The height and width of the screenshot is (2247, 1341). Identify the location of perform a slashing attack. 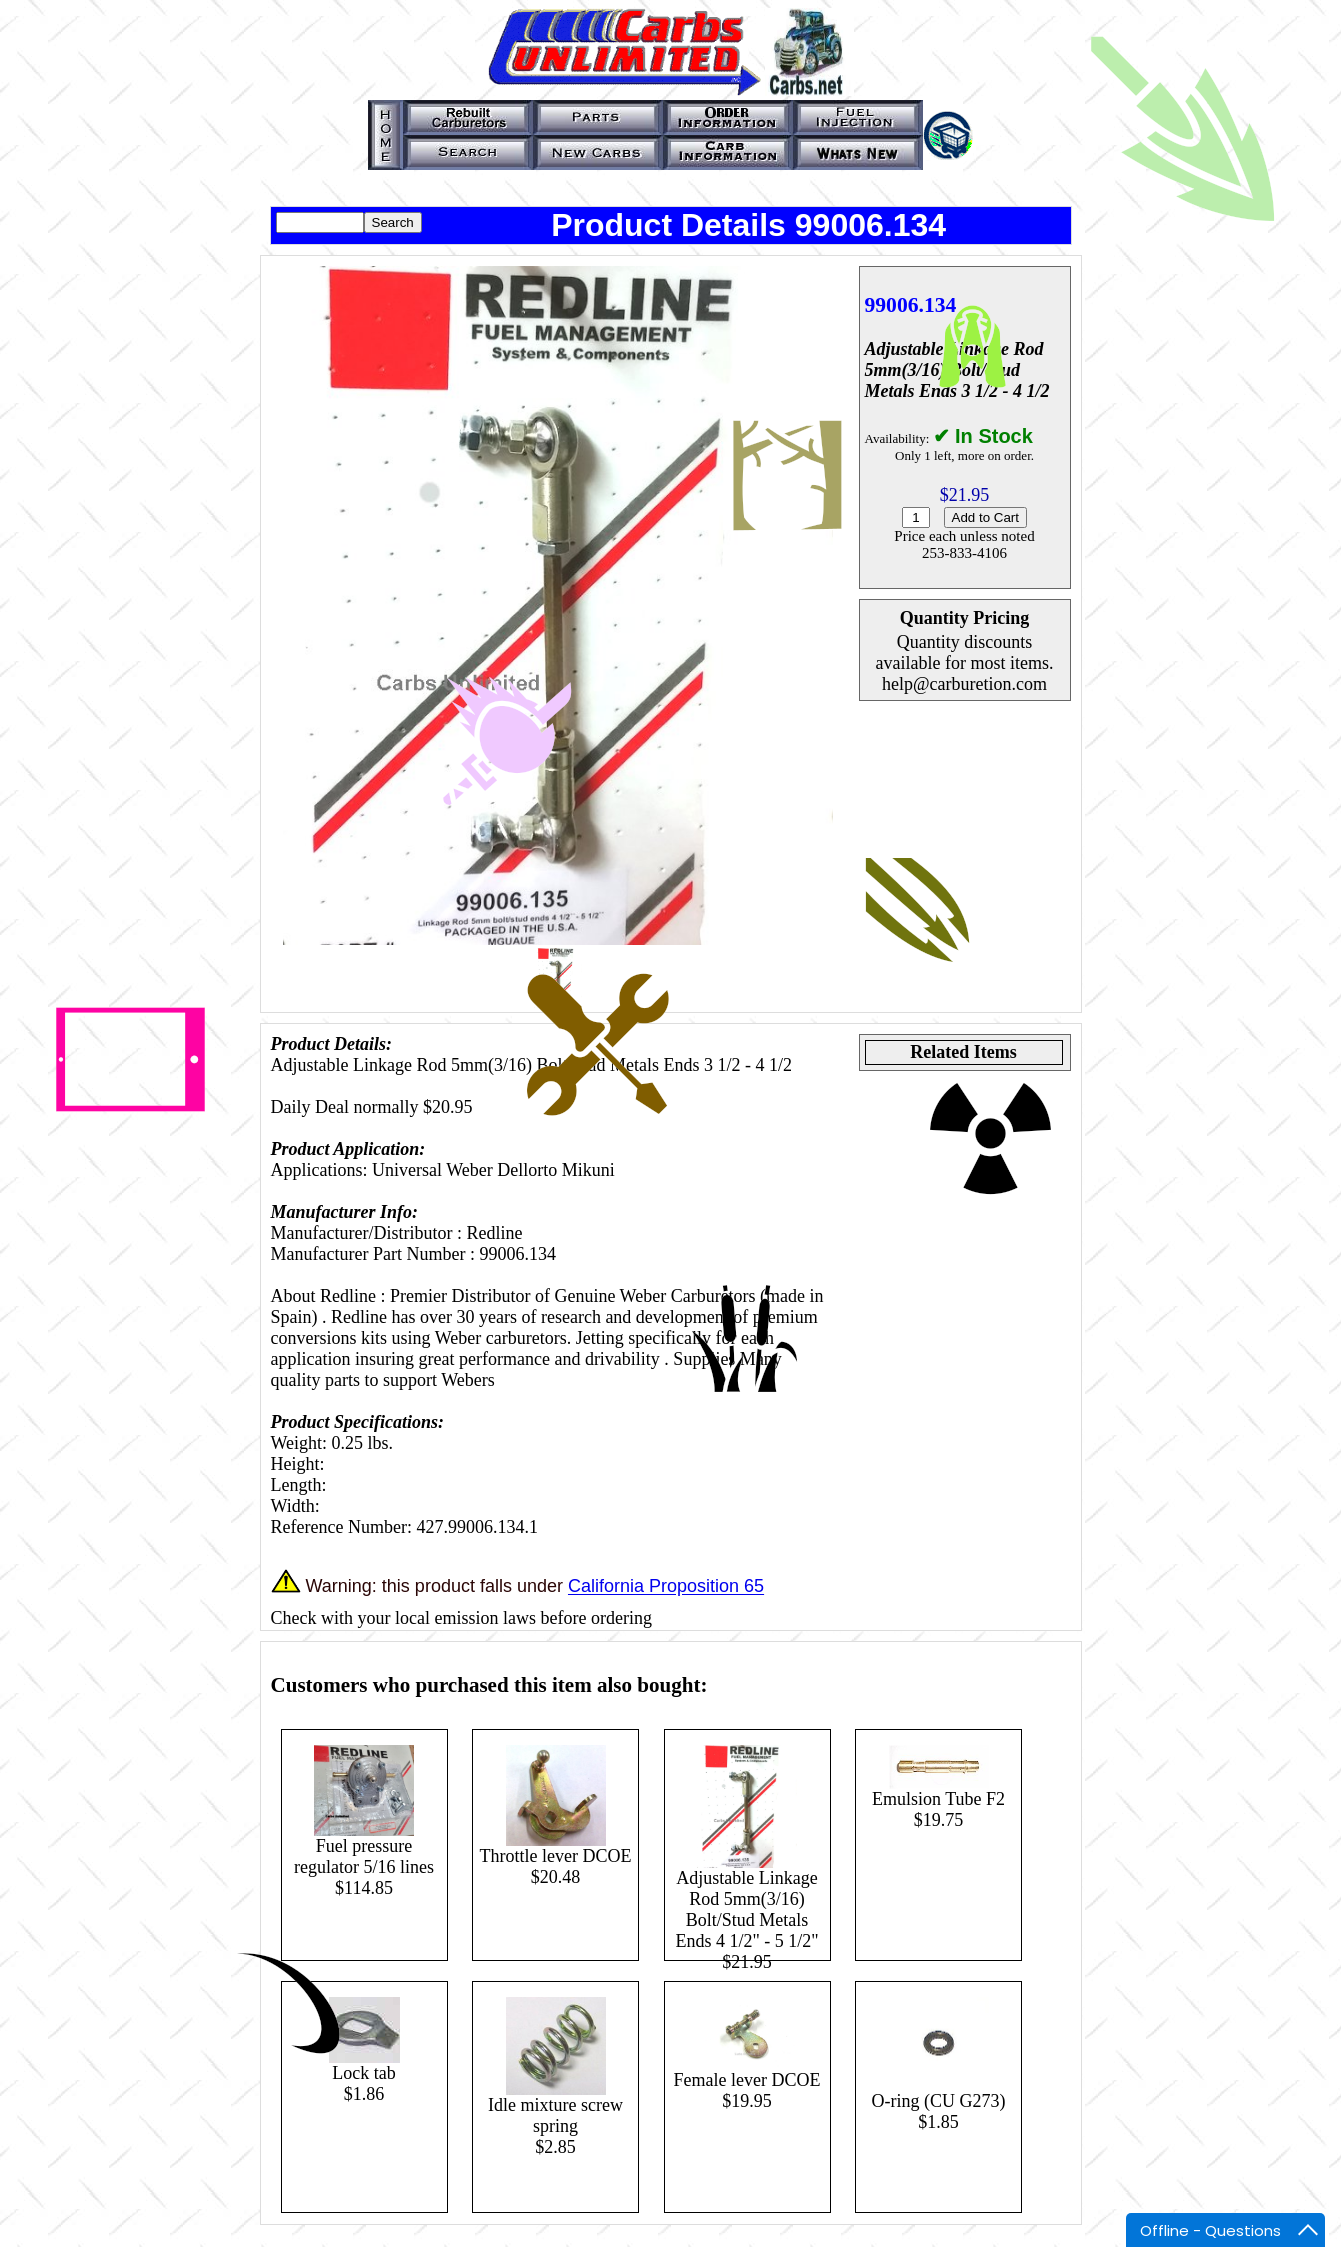
(507, 741).